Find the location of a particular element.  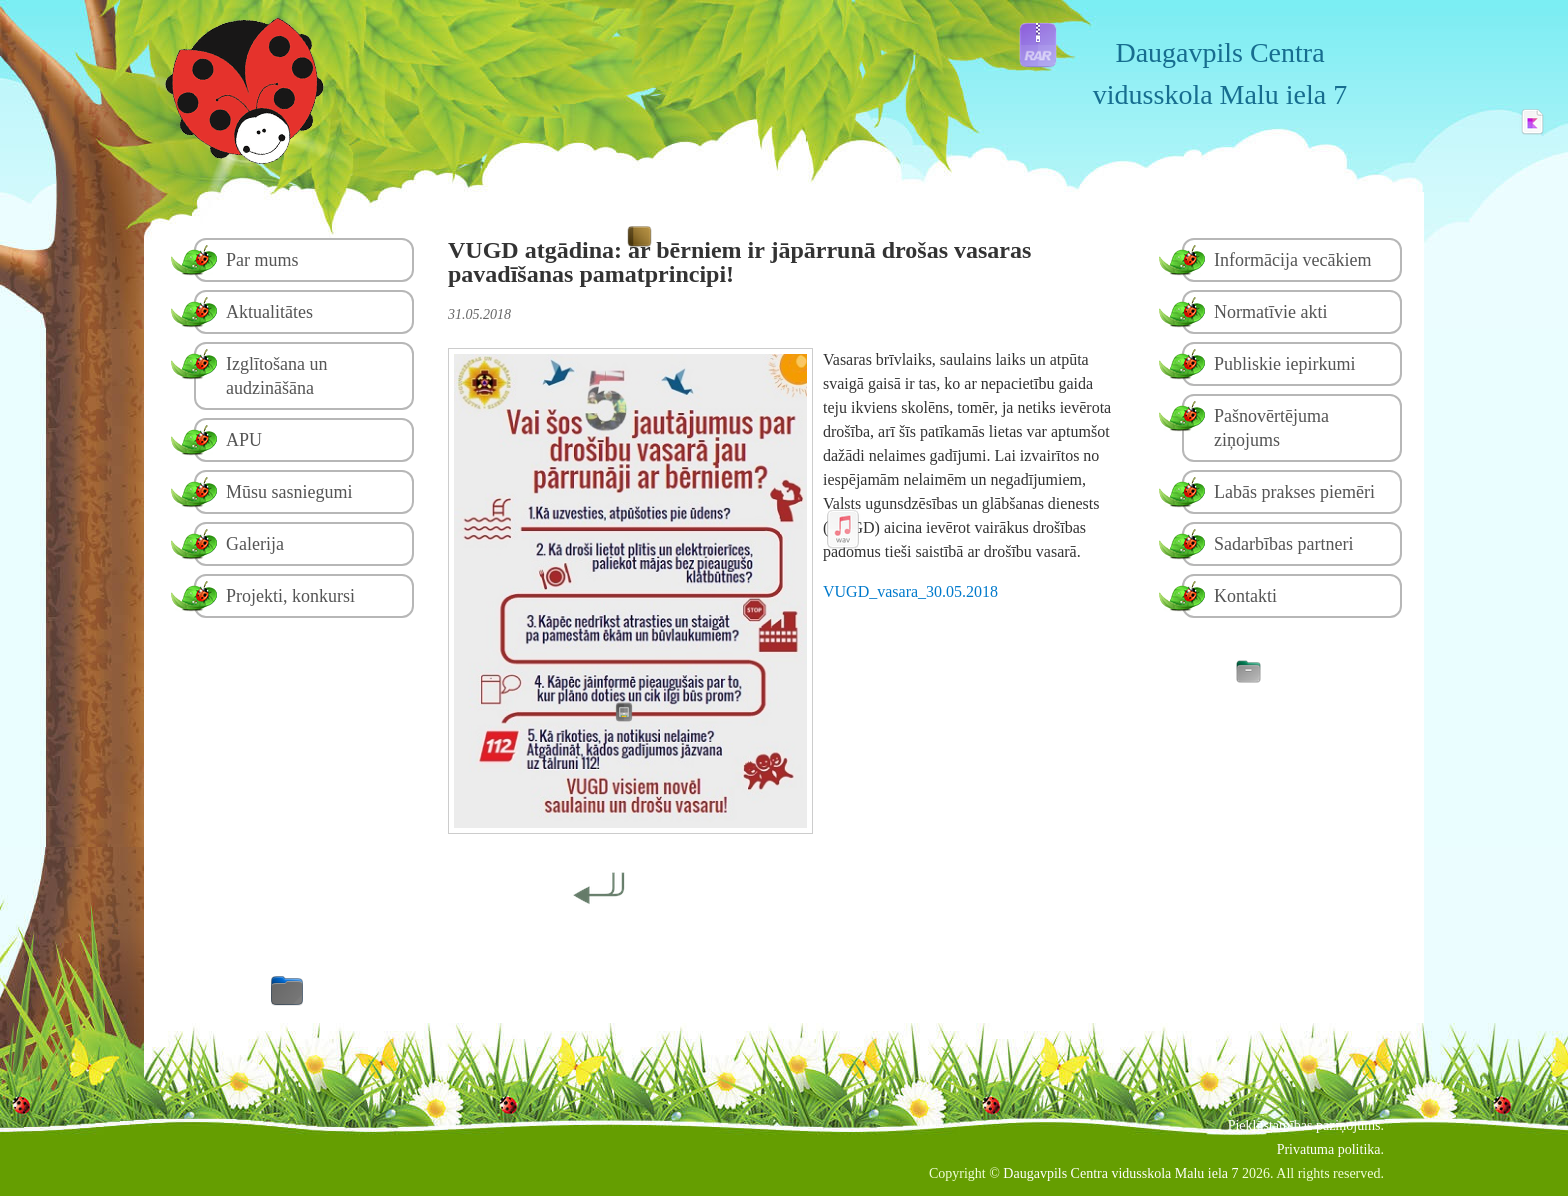

indicates a RAR compressed archive file is located at coordinates (1038, 45).